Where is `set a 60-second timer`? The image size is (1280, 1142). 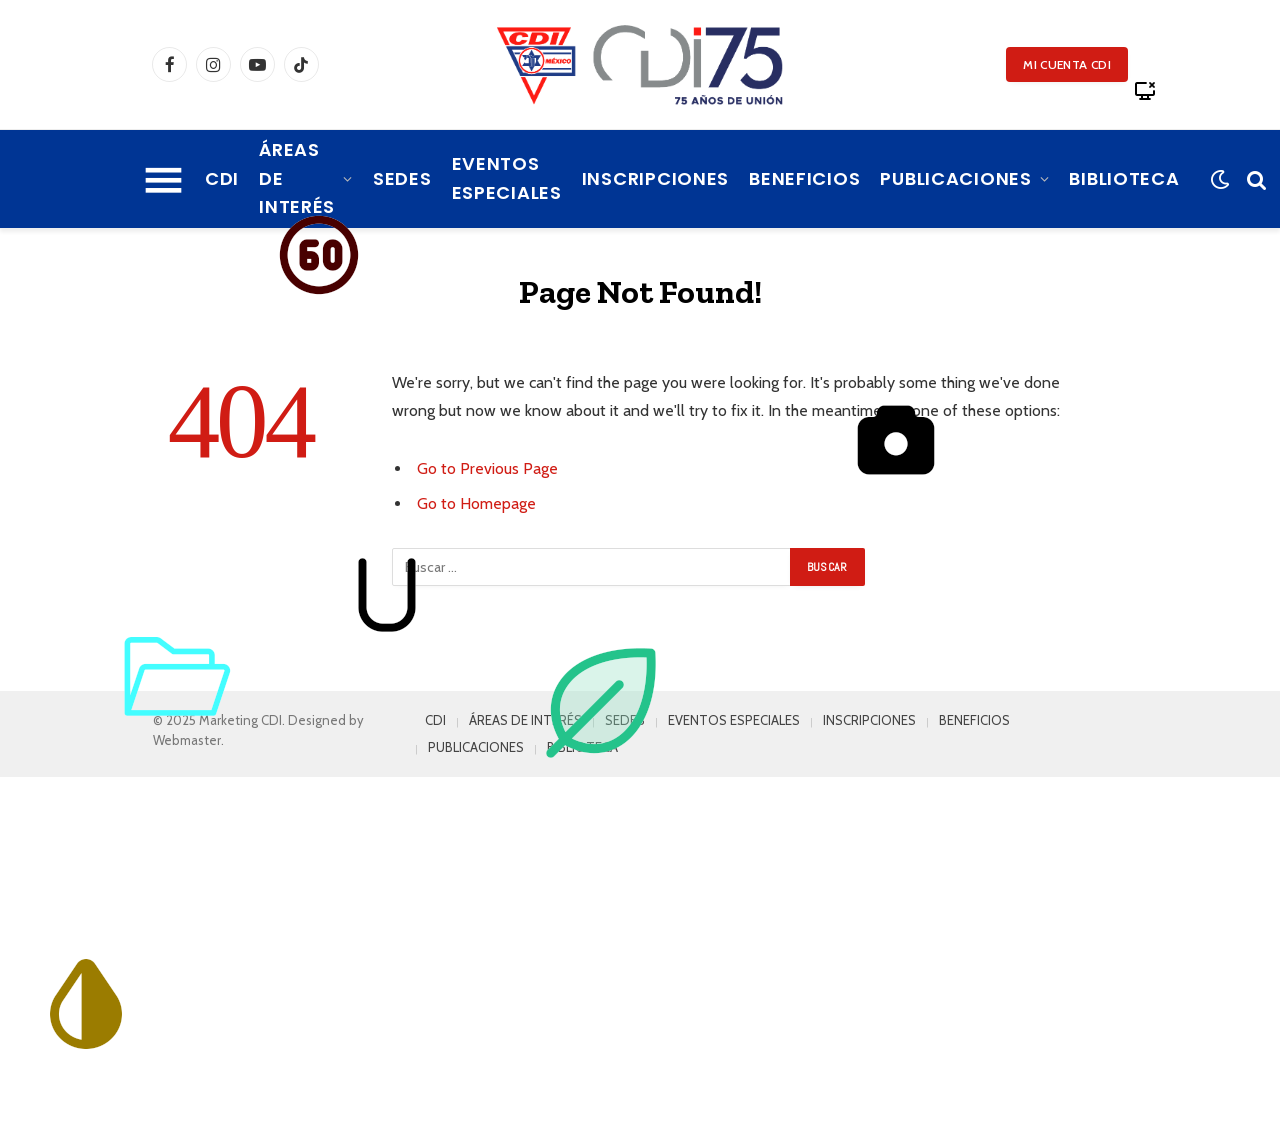
set a 60-second timer is located at coordinates (319, 255).